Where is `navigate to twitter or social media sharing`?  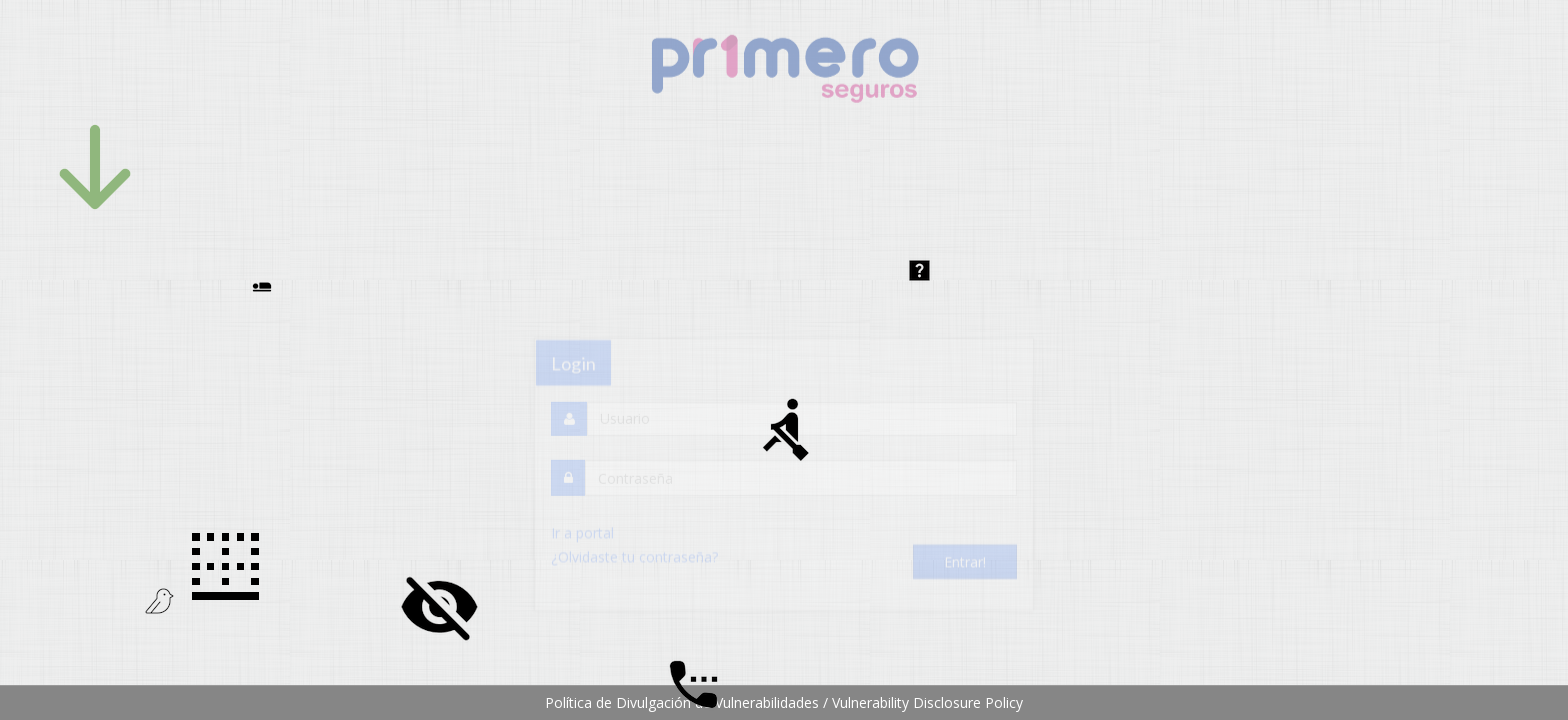
navigate to twitter or social media sharing is located at coordinates (160, 602).